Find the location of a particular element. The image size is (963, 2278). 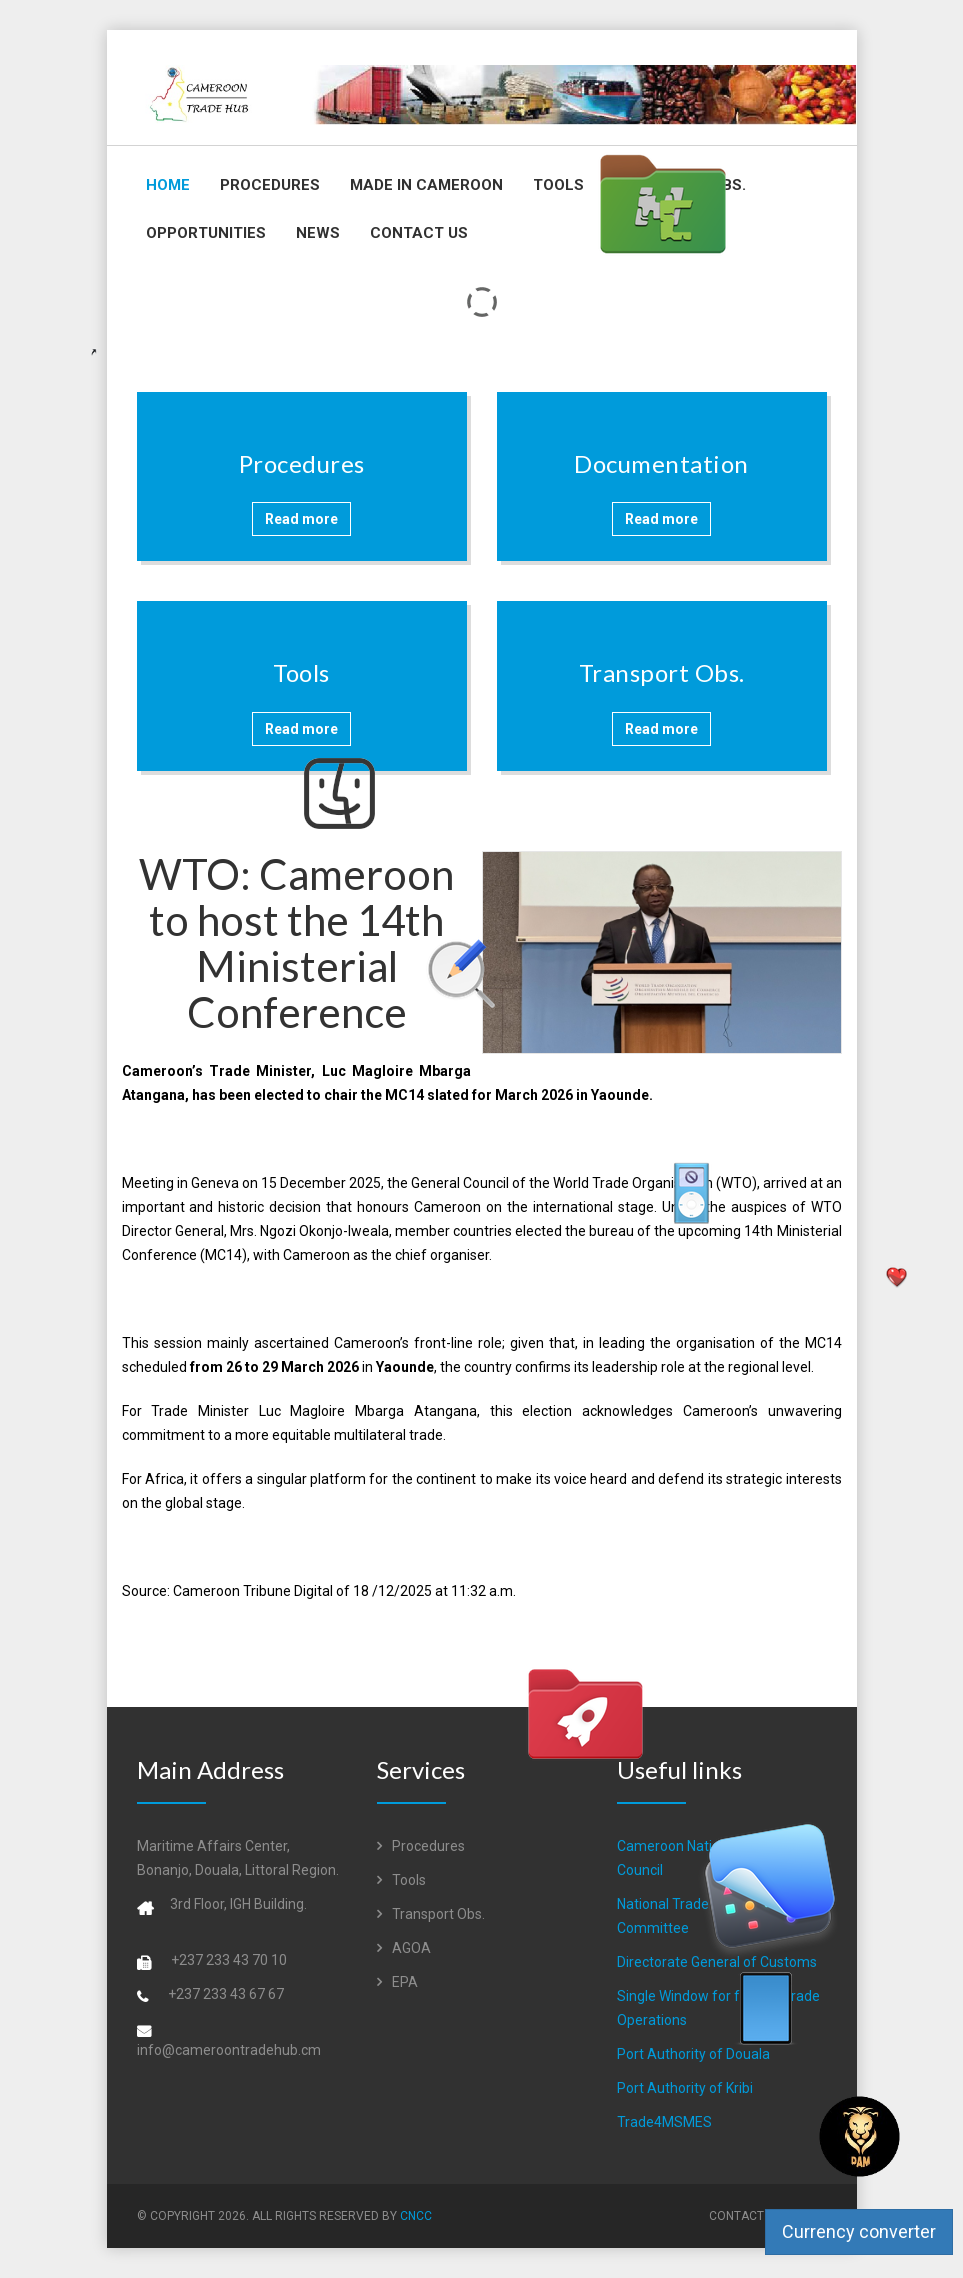

indicates a file or folder alias/shortcut is located at coordinates (111, 335).